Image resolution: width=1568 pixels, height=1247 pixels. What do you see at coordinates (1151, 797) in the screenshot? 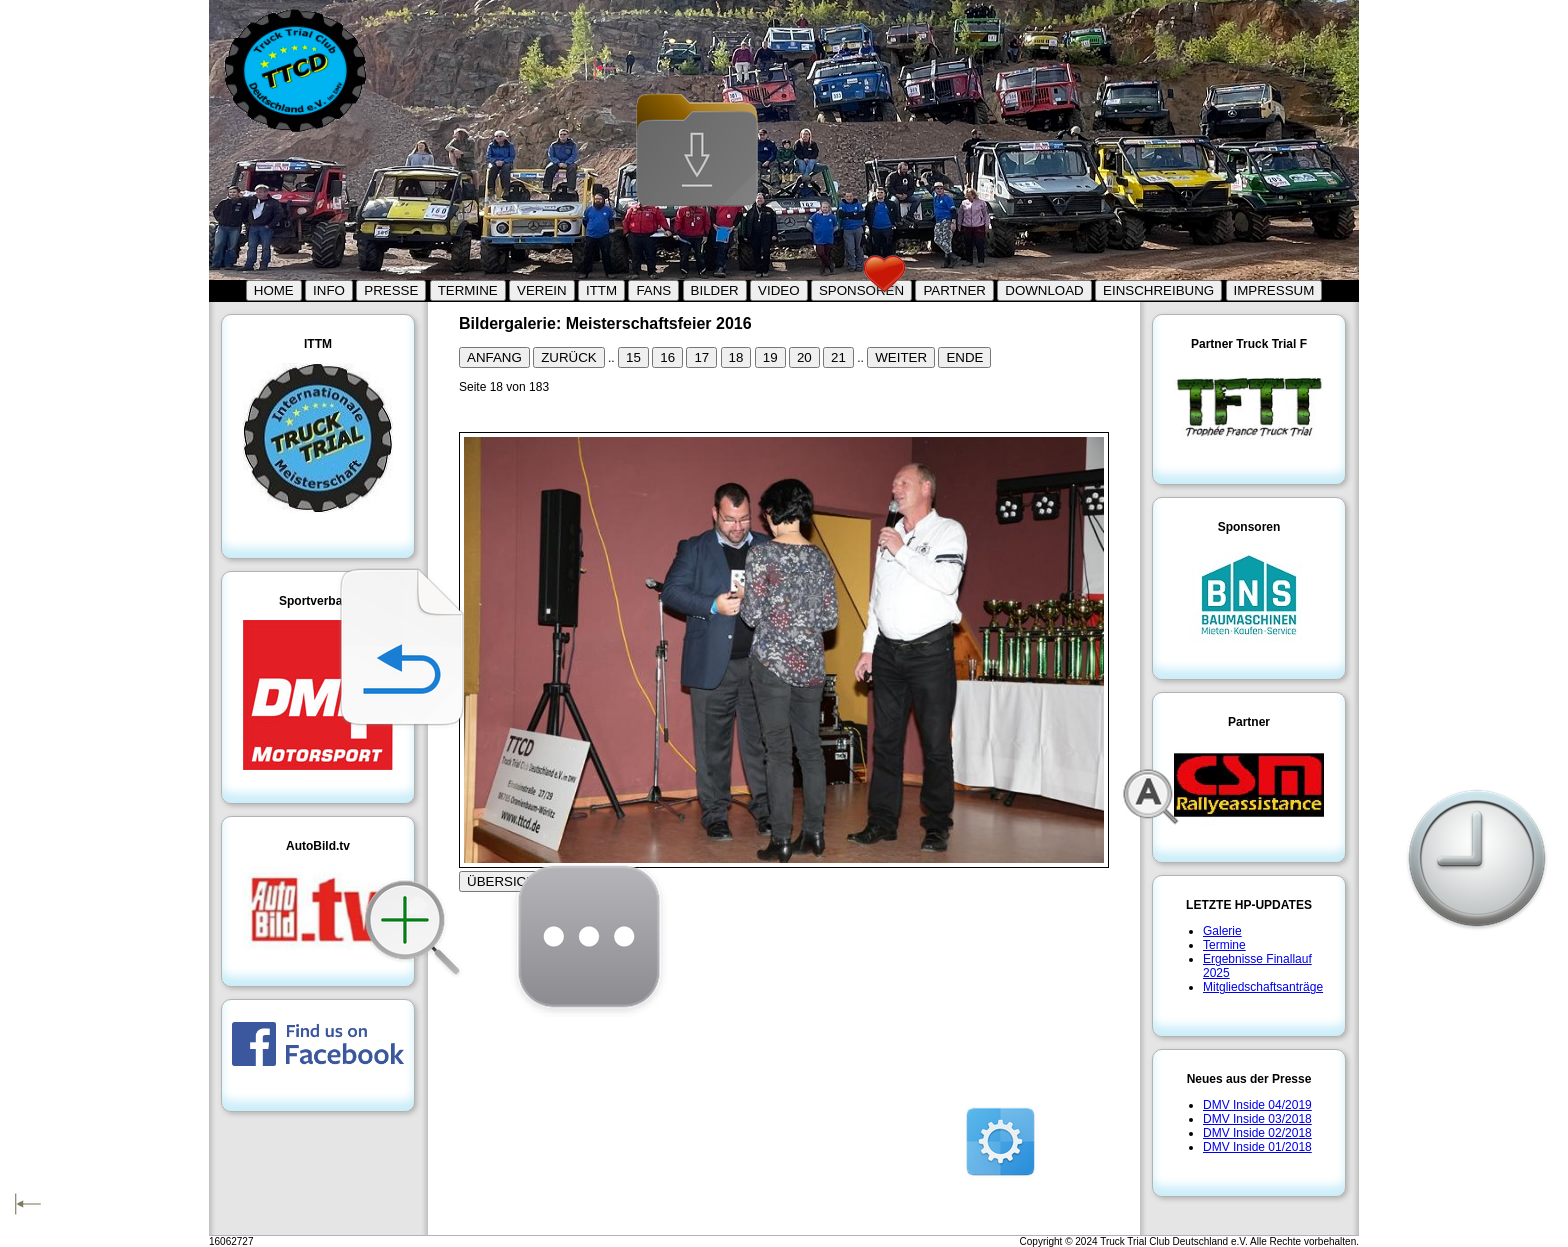
I see `search for text or content` at bounding box center [1151, 797].